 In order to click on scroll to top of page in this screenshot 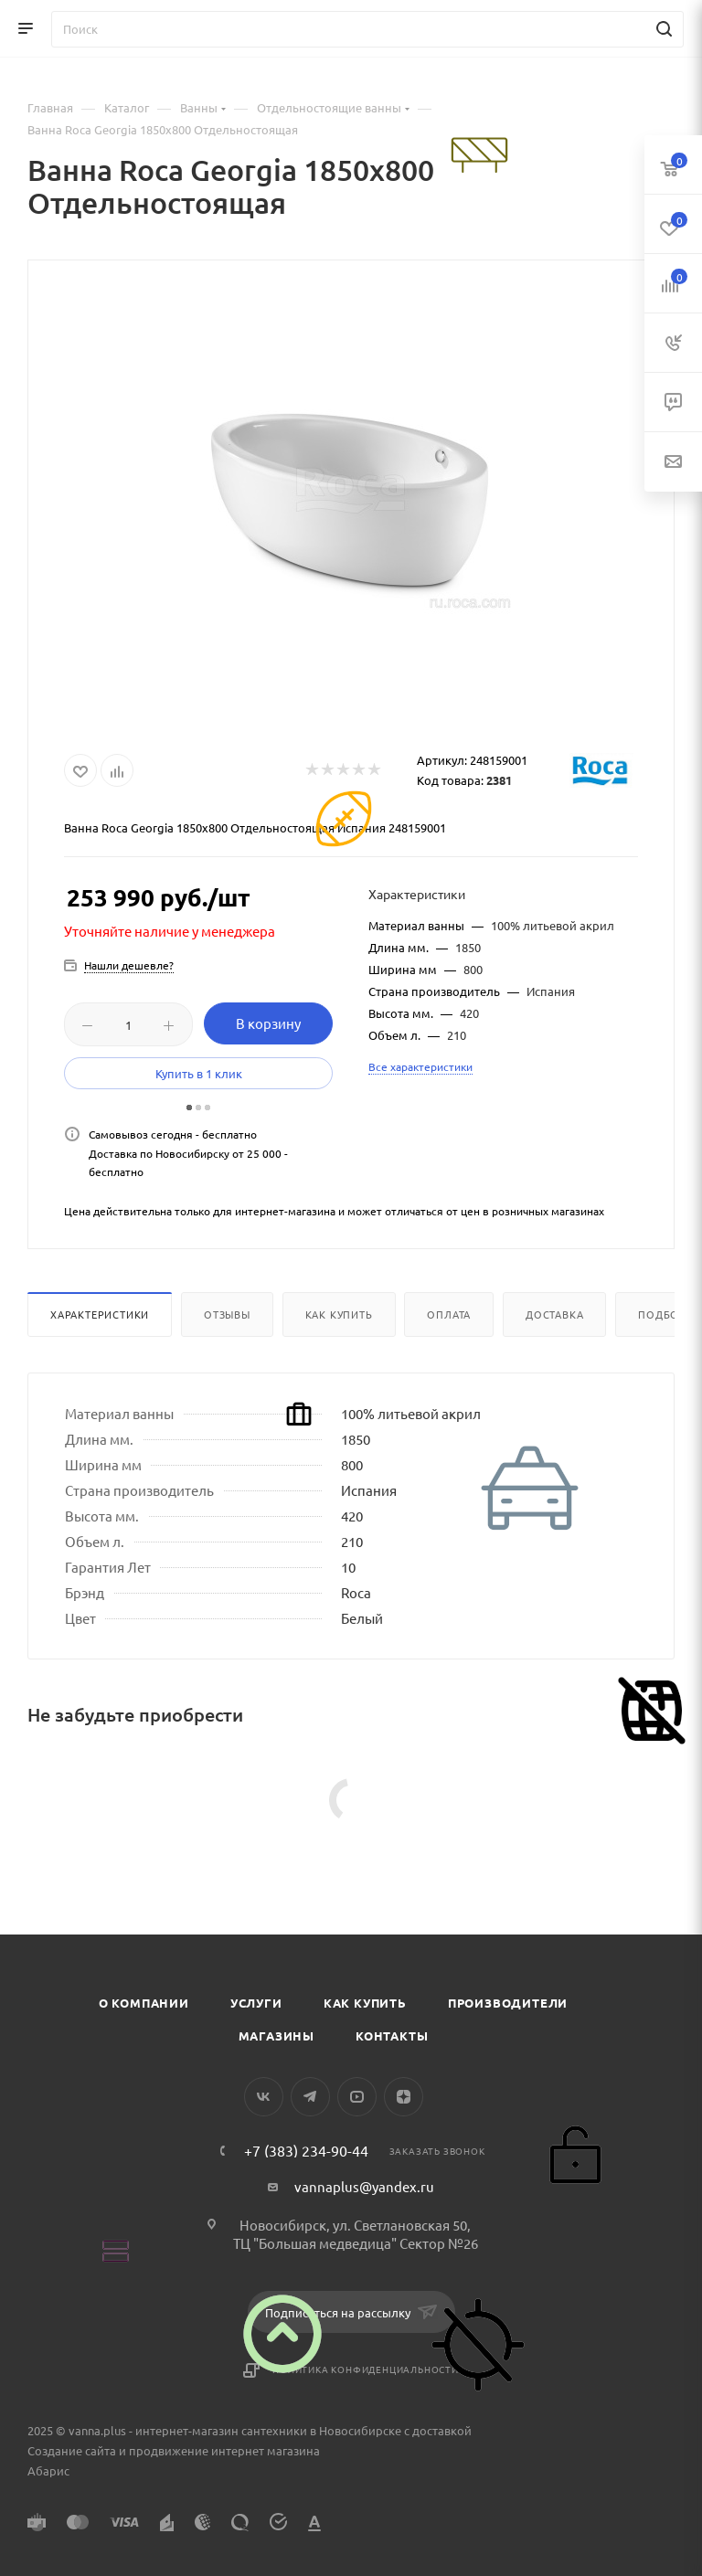, I will do `click(282, 2334)`.